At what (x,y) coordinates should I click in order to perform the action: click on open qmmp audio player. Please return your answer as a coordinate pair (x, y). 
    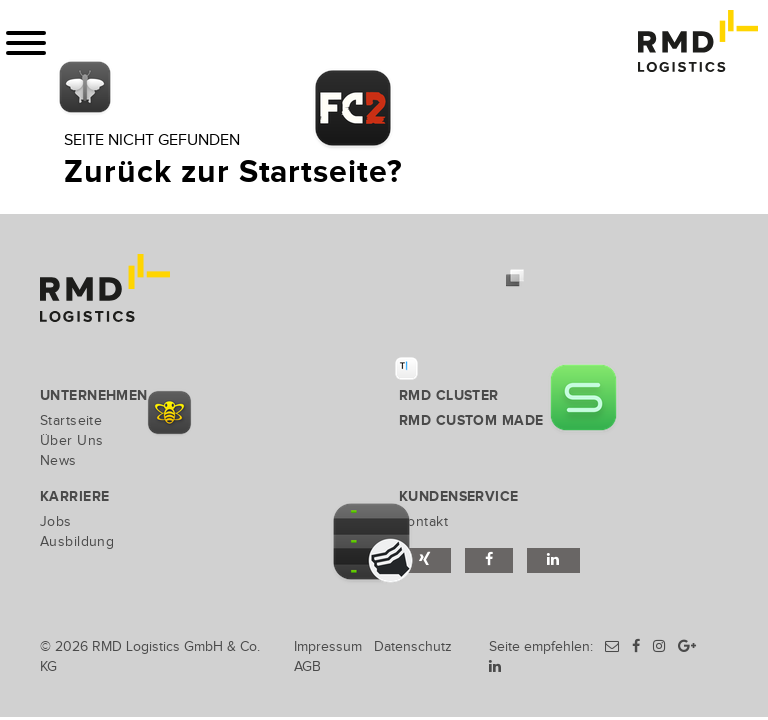
    Looking at the image, I should click on (85, 87).